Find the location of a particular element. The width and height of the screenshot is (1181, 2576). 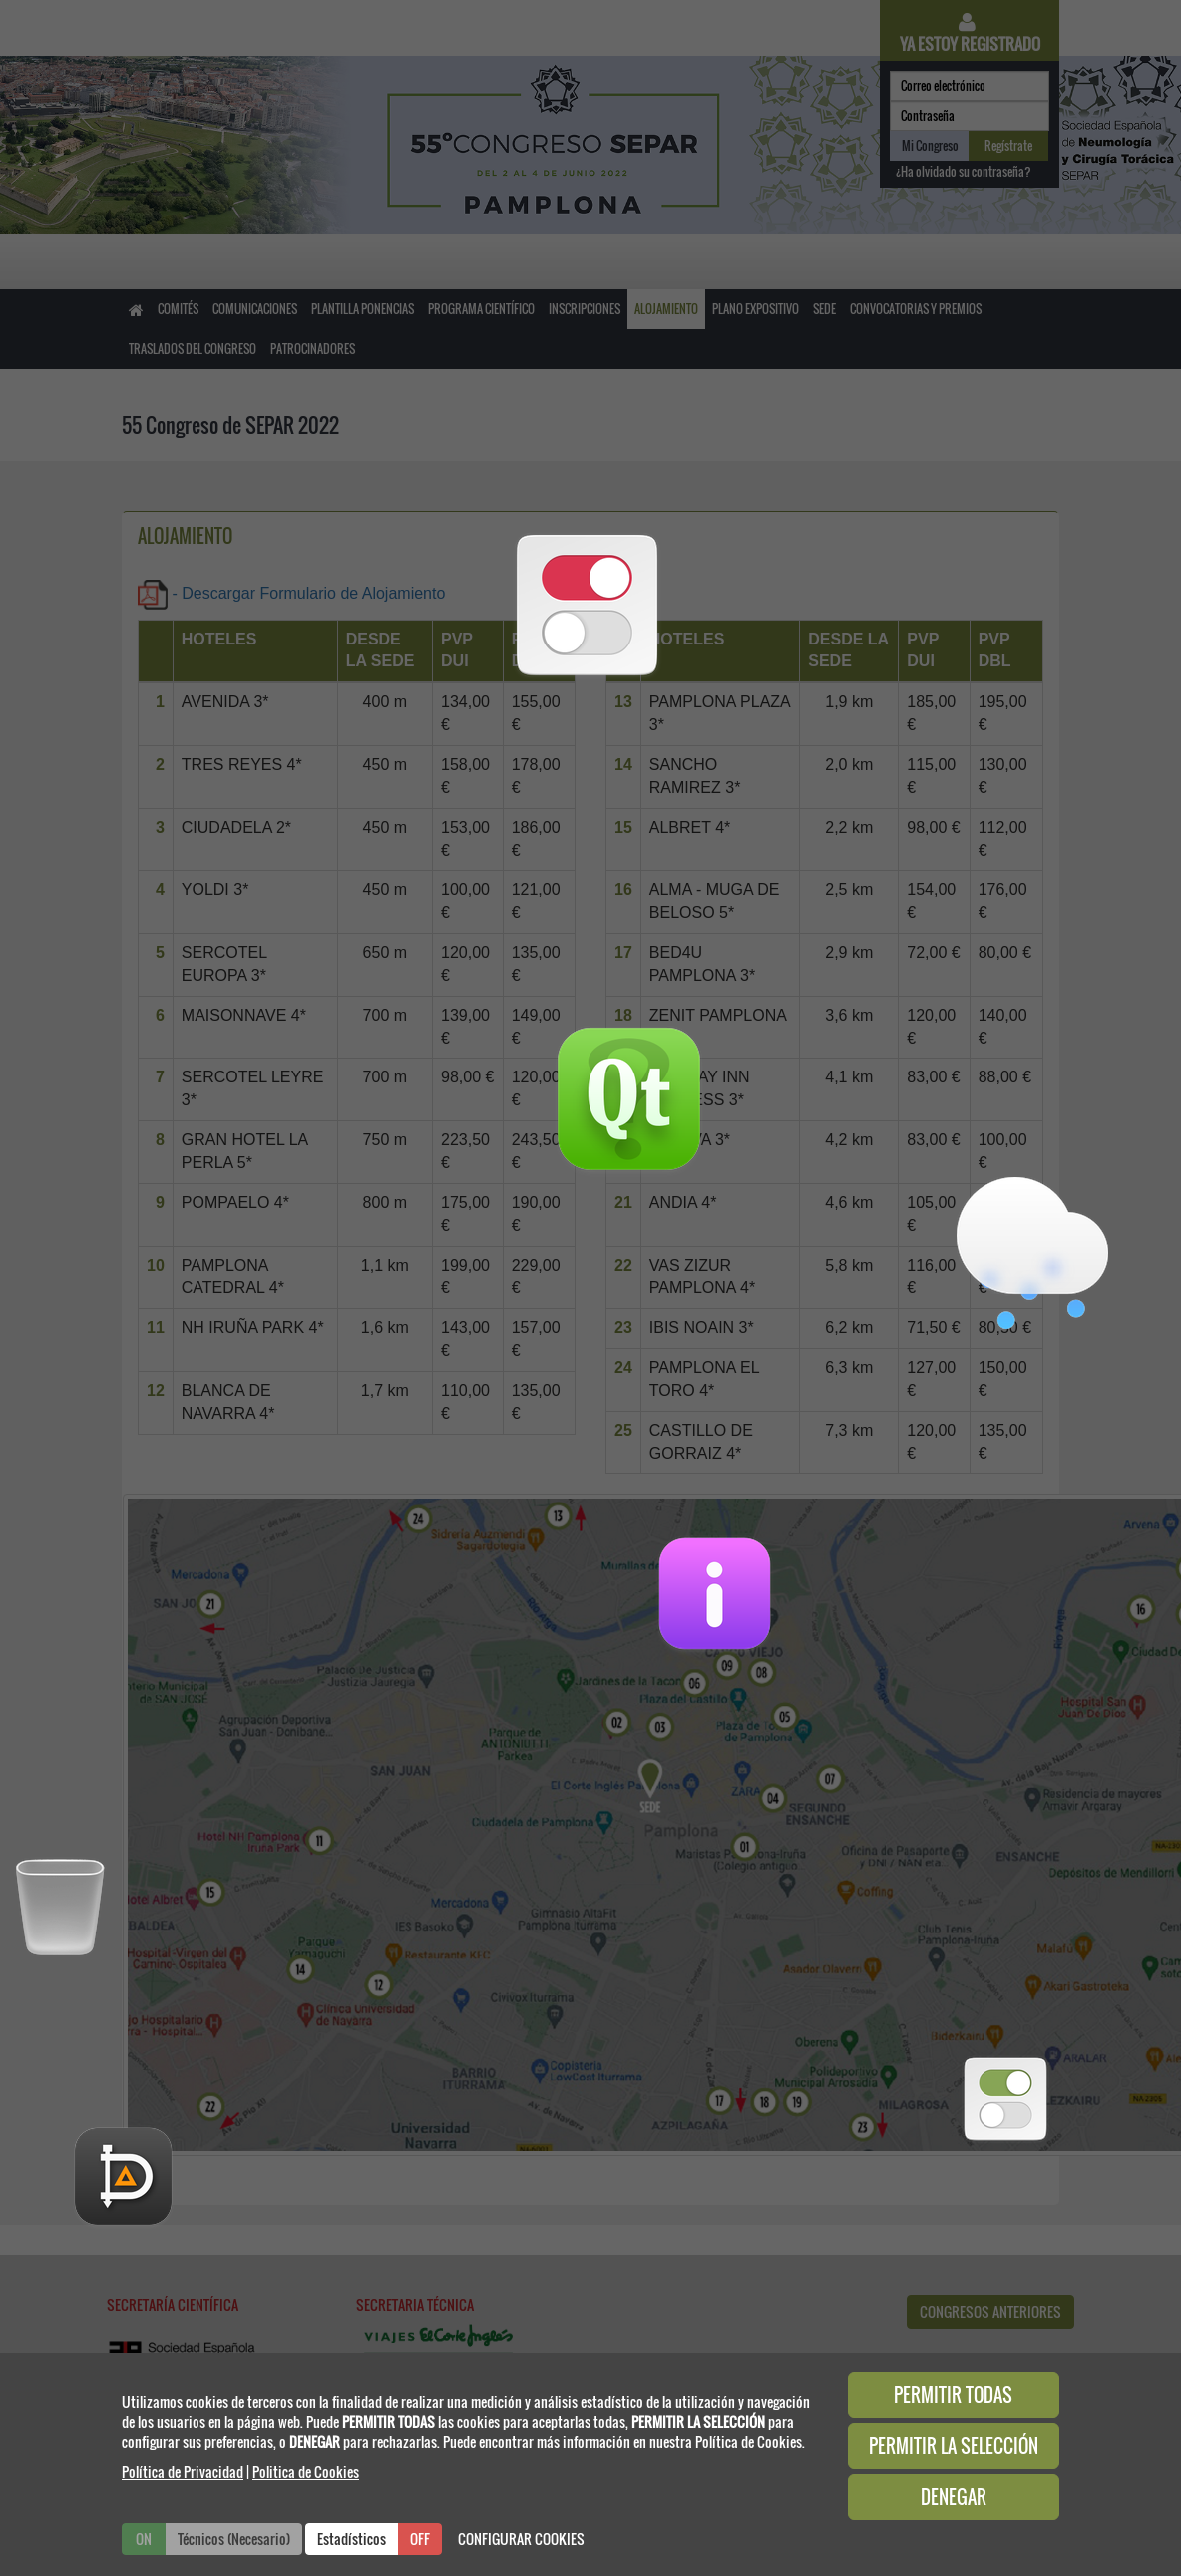

open unity tweak tool settings is located at coordinates (587, 605).